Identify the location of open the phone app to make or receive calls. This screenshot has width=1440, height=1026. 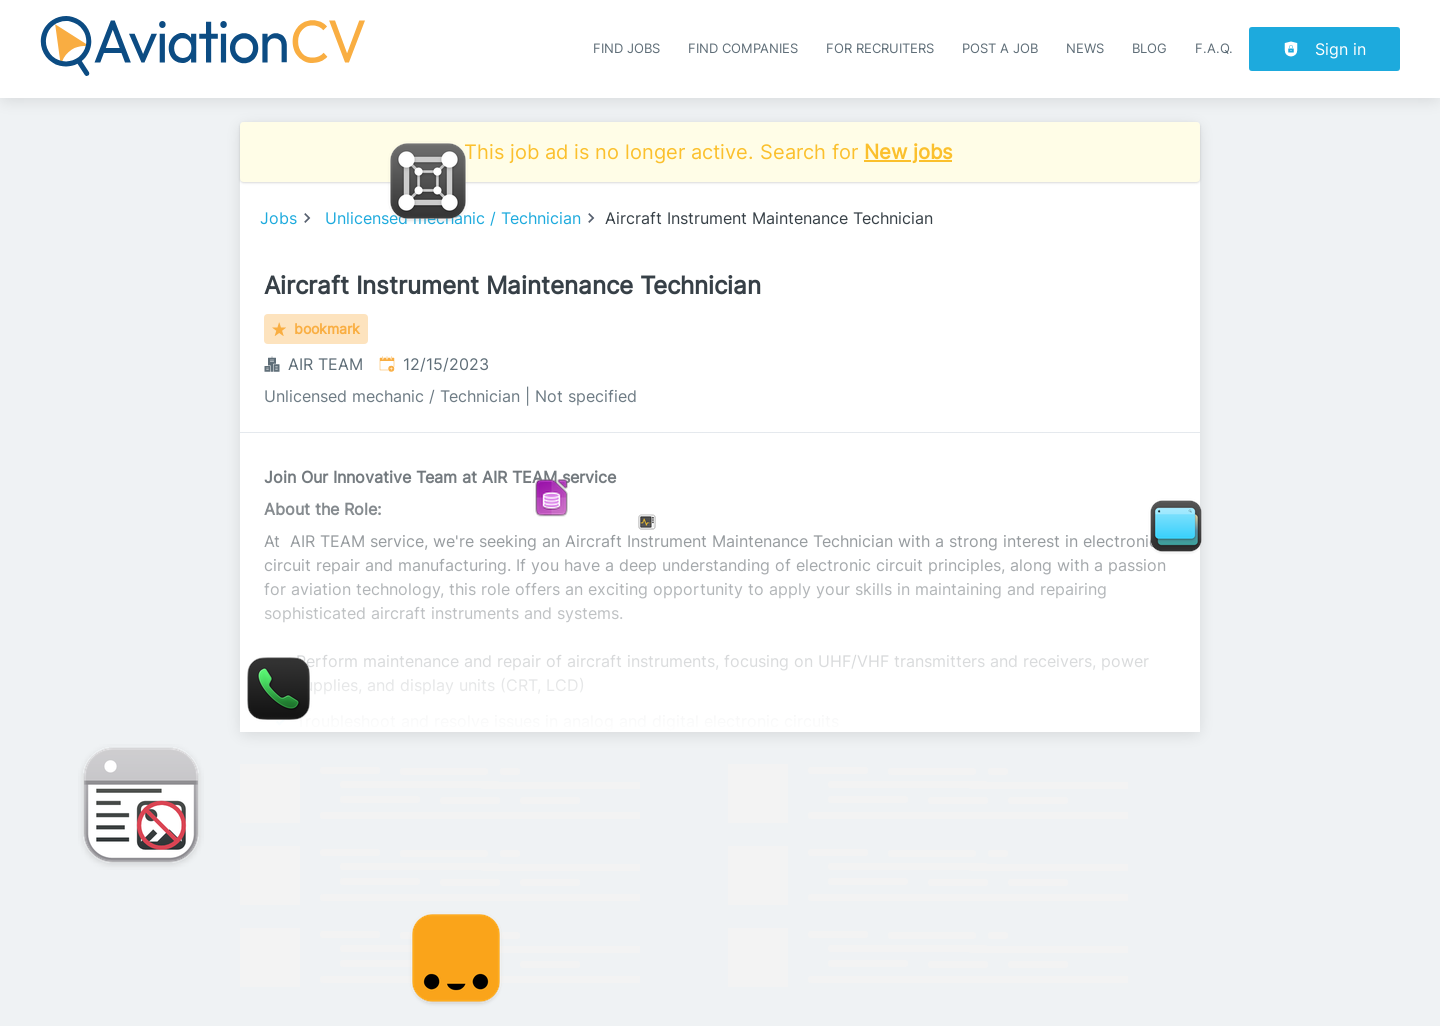
(278, 688).